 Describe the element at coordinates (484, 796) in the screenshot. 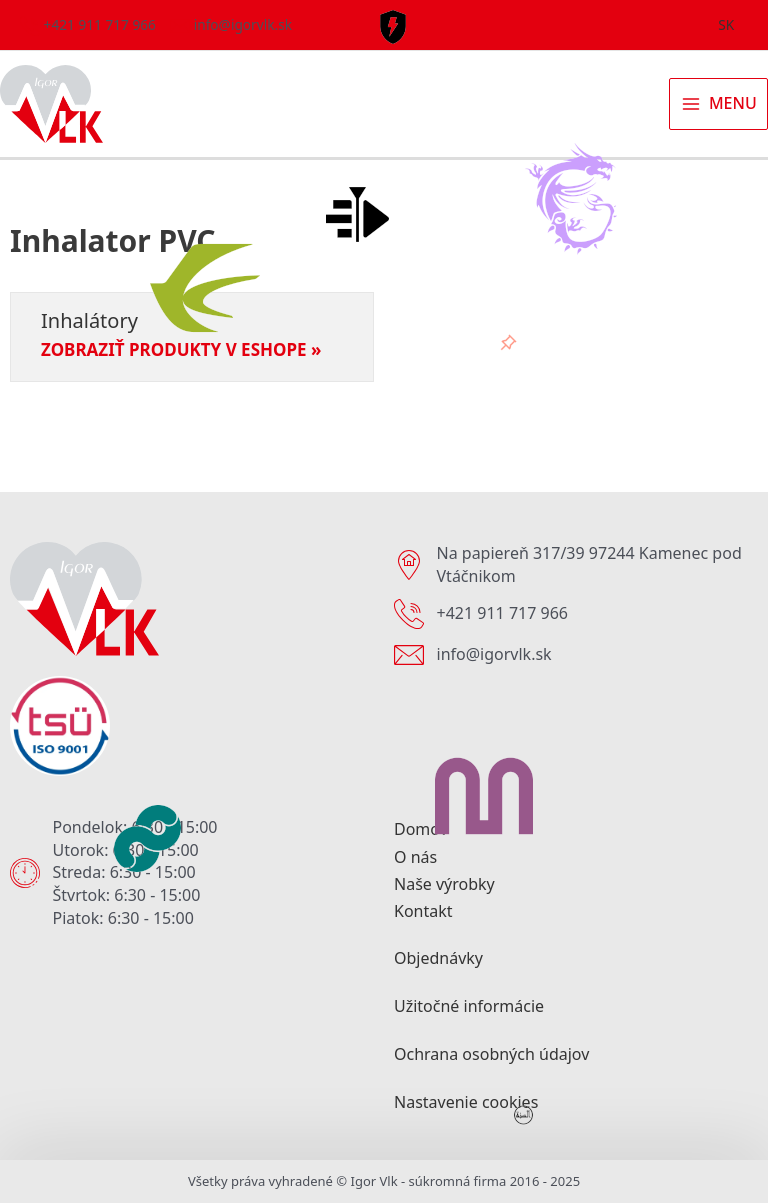

I see `open mural collaborative workspace app` at that location.